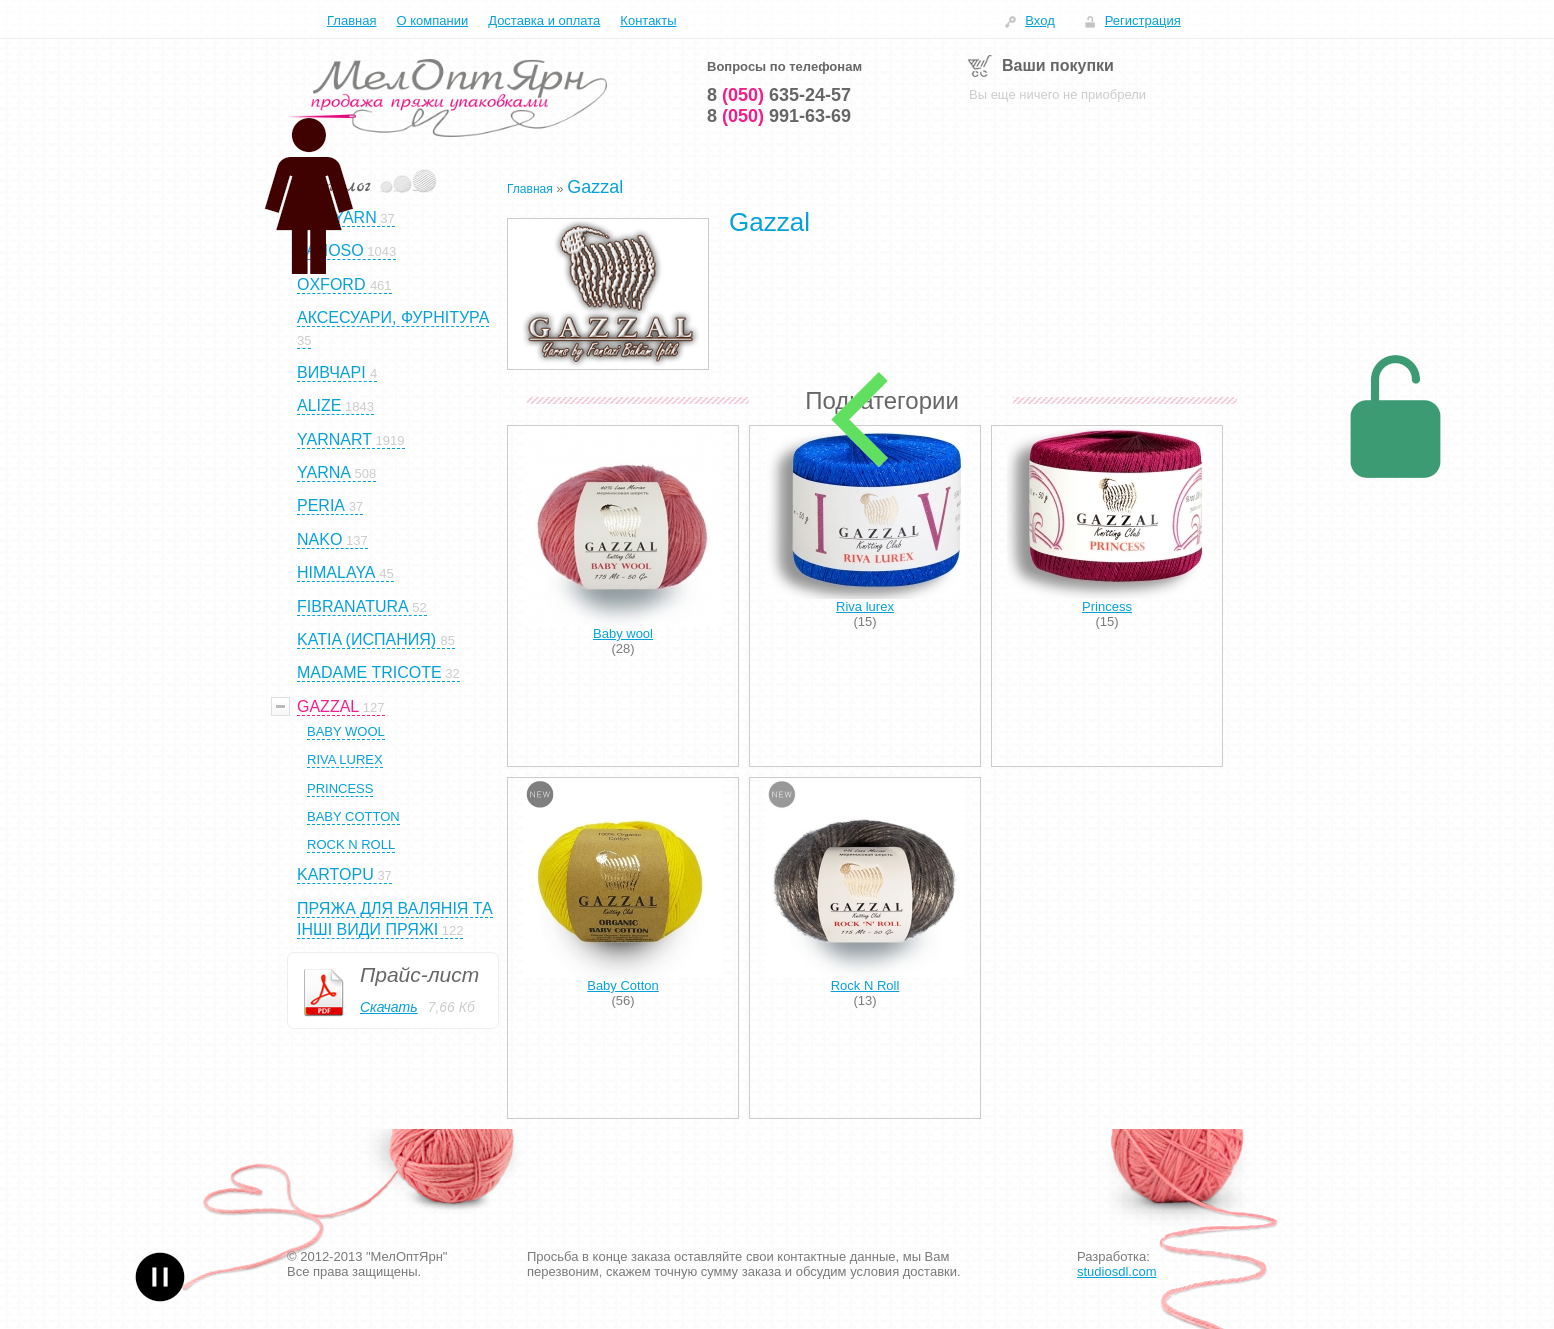 This screenshot has width=1554, height=1329. What do you see at coordinates (160, 1277) in the screenshot?
I see `pause media playback` at bounding box center [160, 1277].